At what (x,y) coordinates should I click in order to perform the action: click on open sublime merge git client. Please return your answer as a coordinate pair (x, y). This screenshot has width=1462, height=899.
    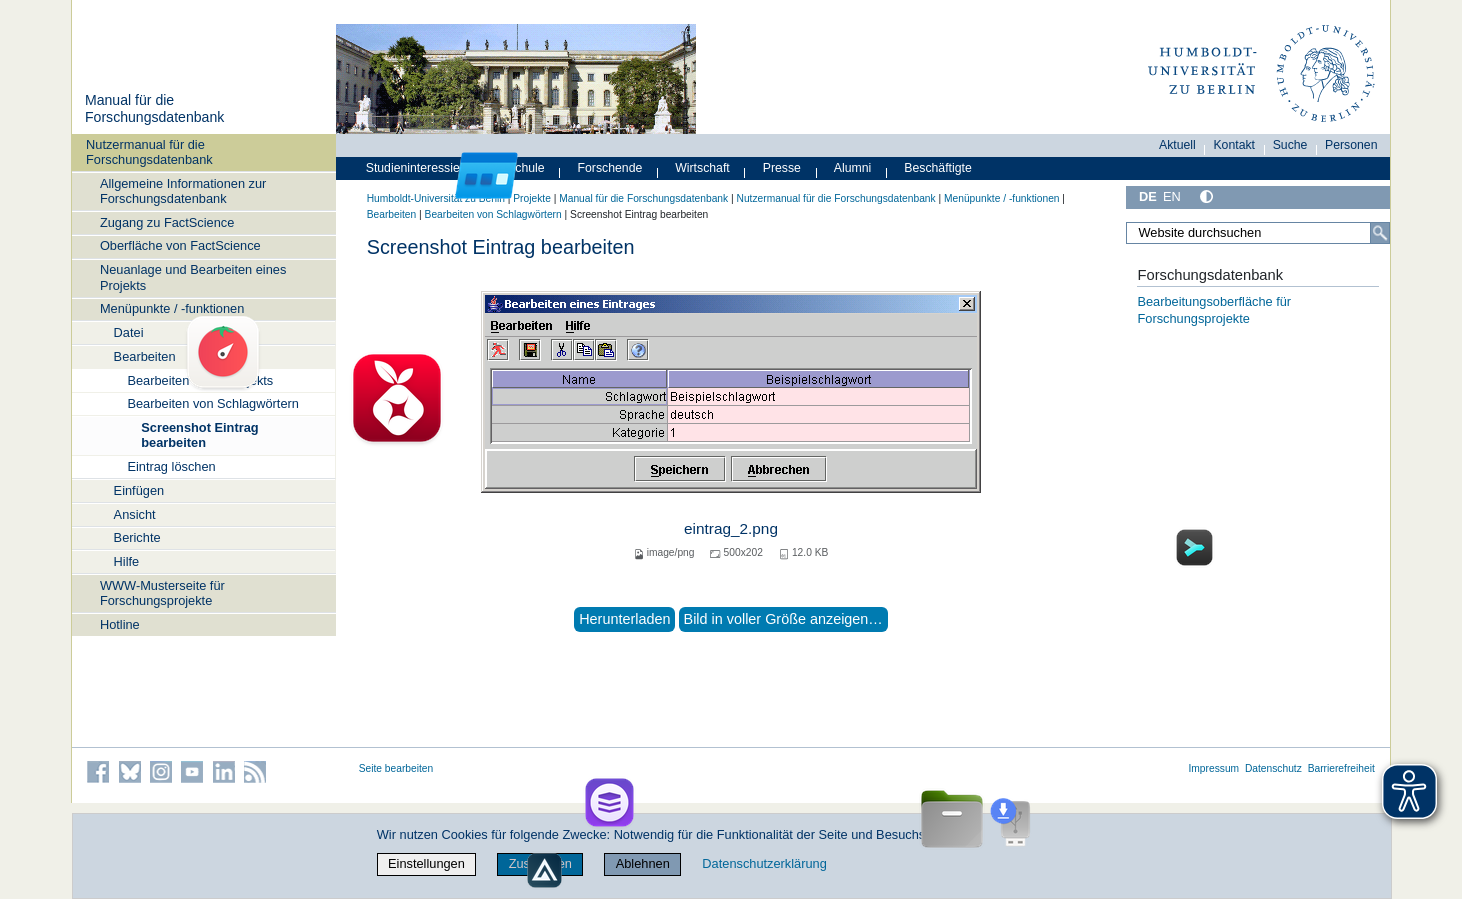
    Looking at the image, I should click on (1194, 547).